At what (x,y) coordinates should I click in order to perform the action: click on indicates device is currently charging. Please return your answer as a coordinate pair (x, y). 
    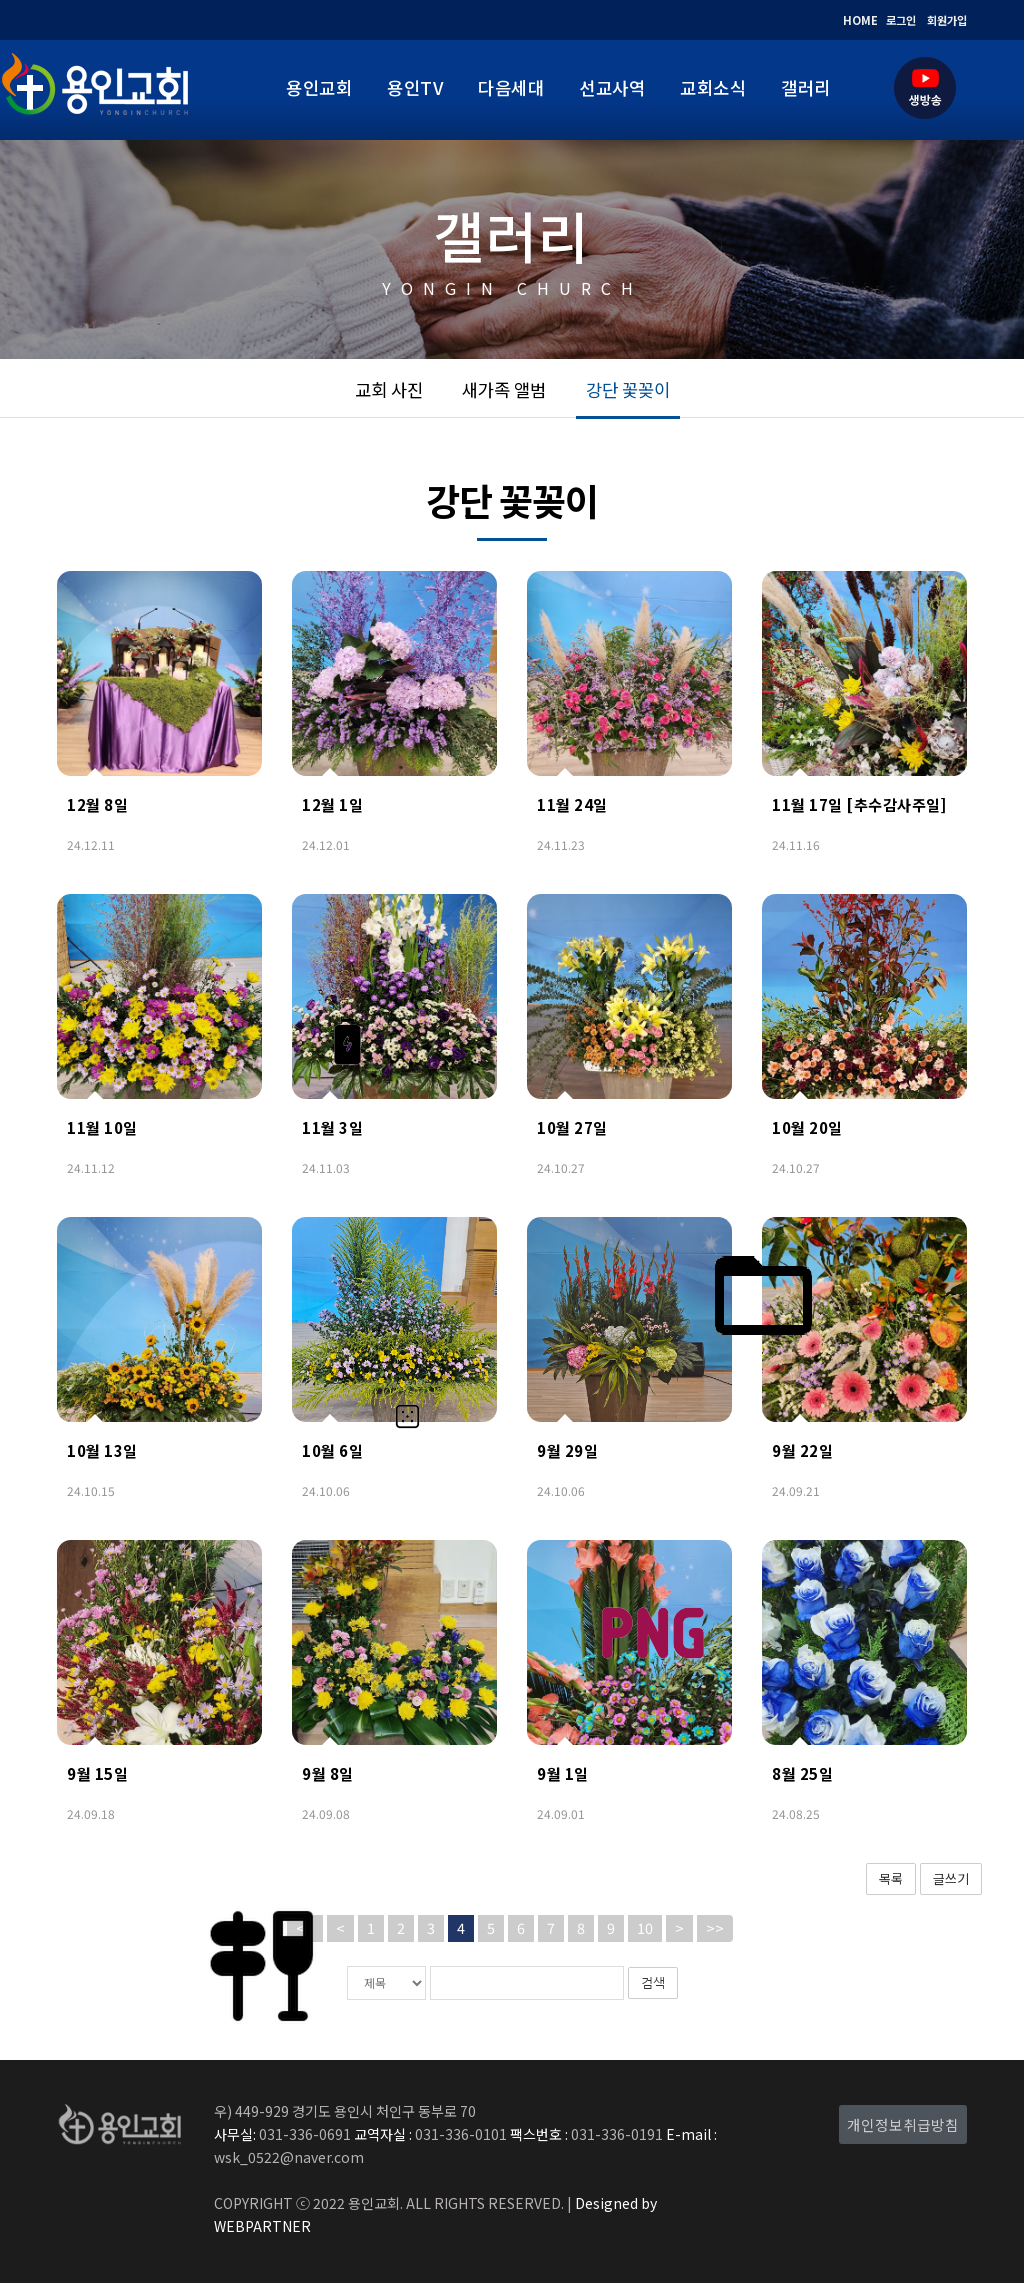
    Looking at the image, I should click on (347, 1042).